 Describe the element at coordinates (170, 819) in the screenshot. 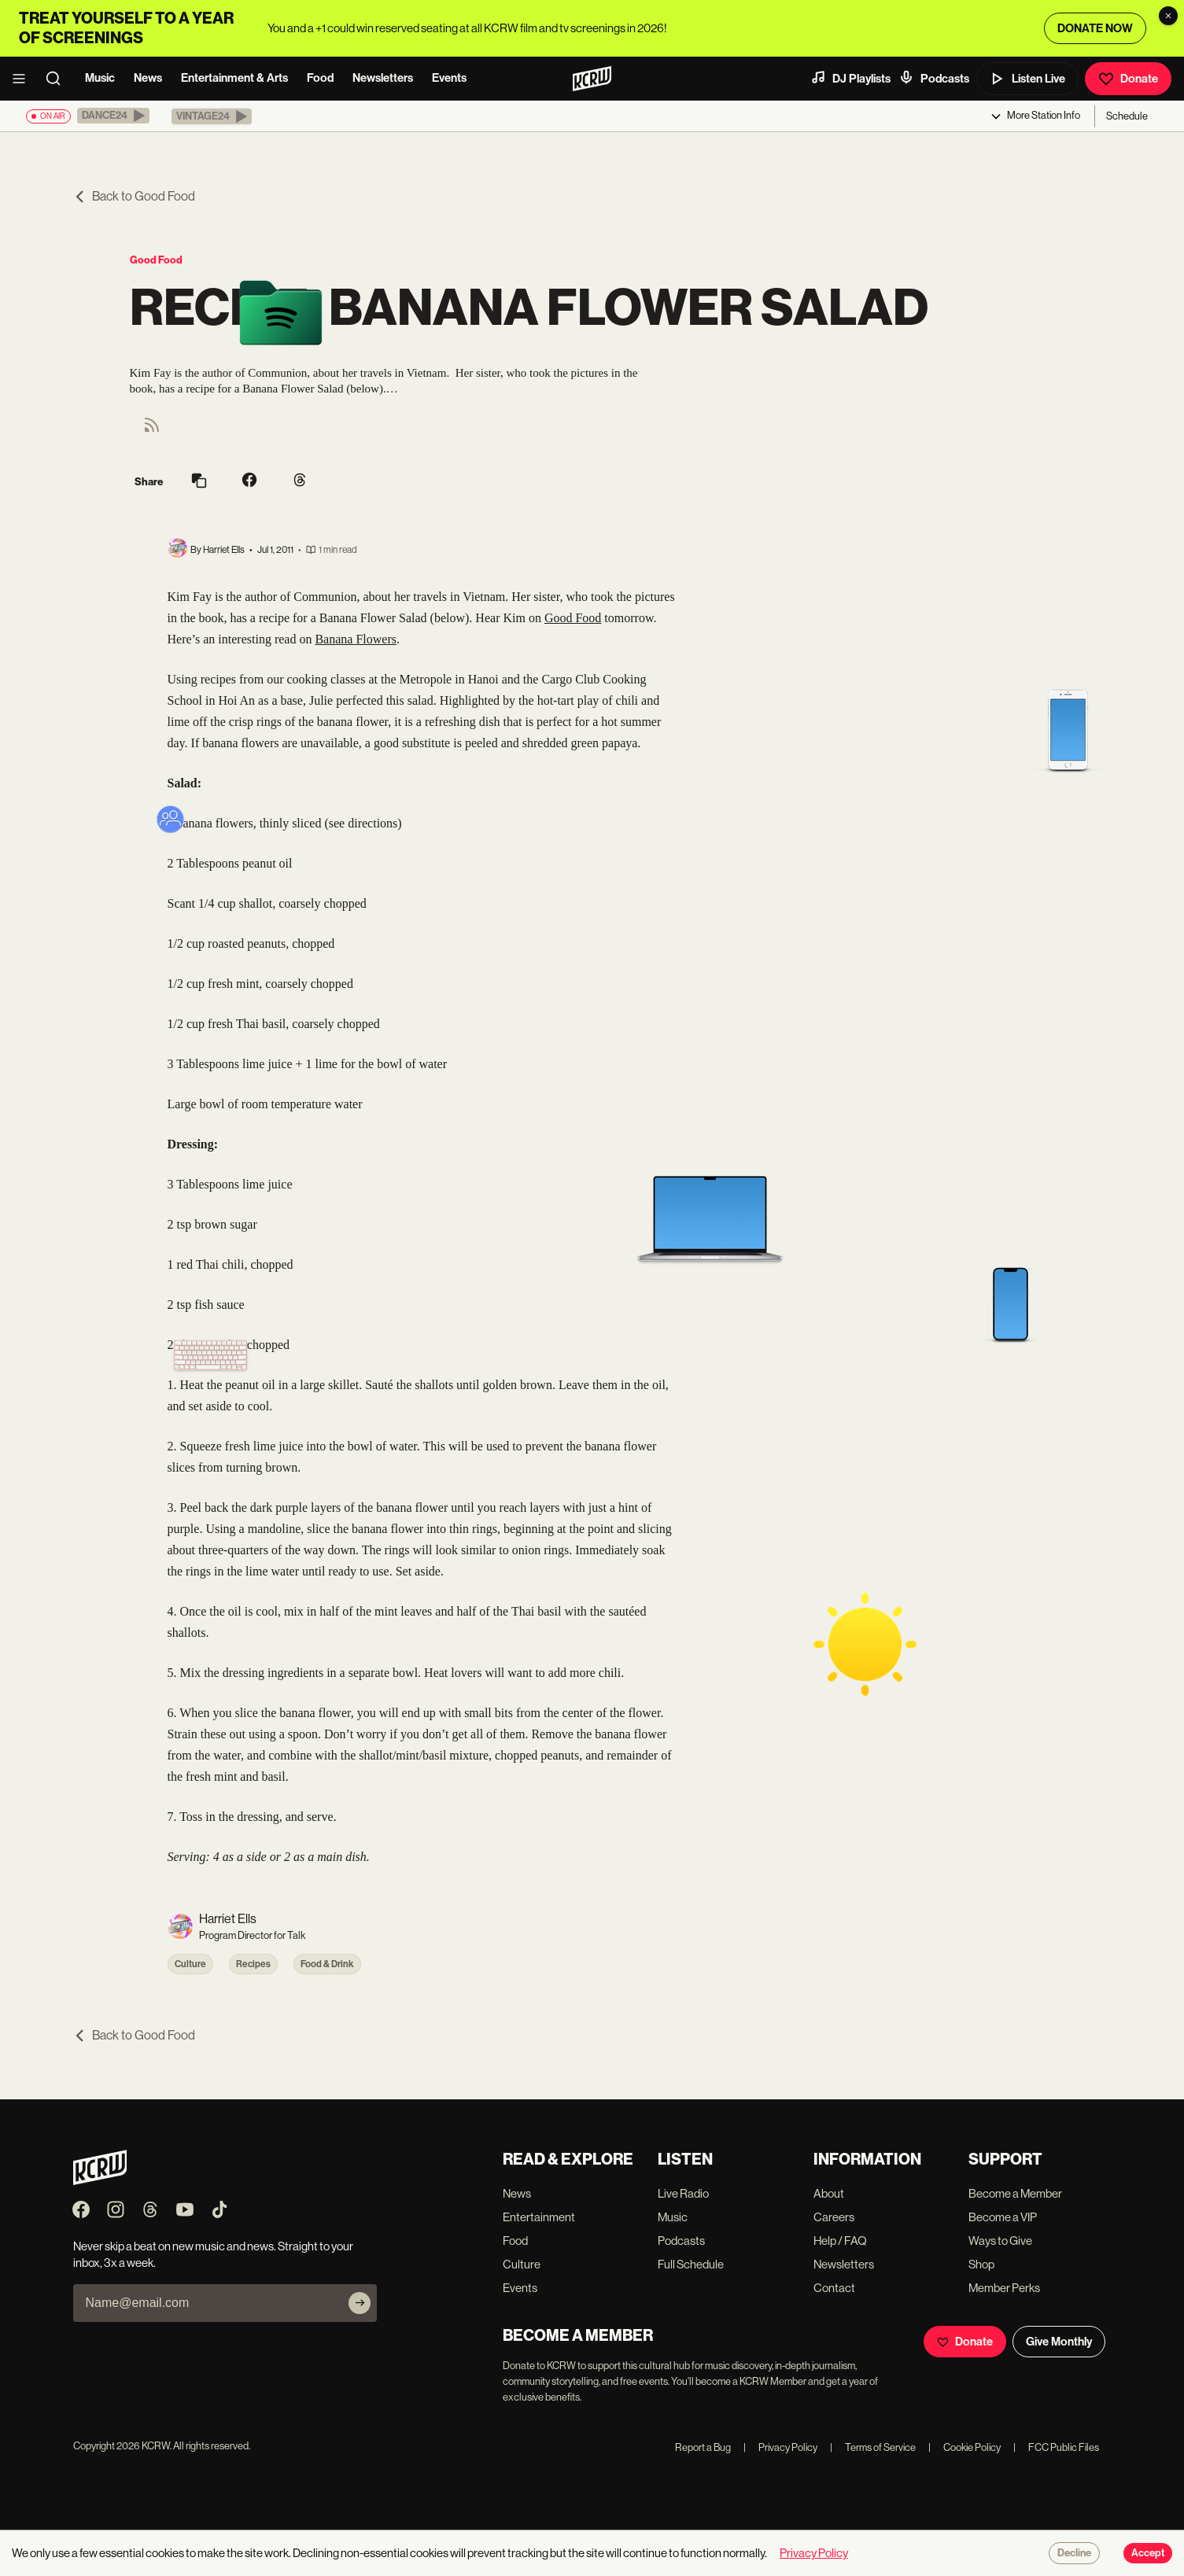

I see `access user account settings` at that location.